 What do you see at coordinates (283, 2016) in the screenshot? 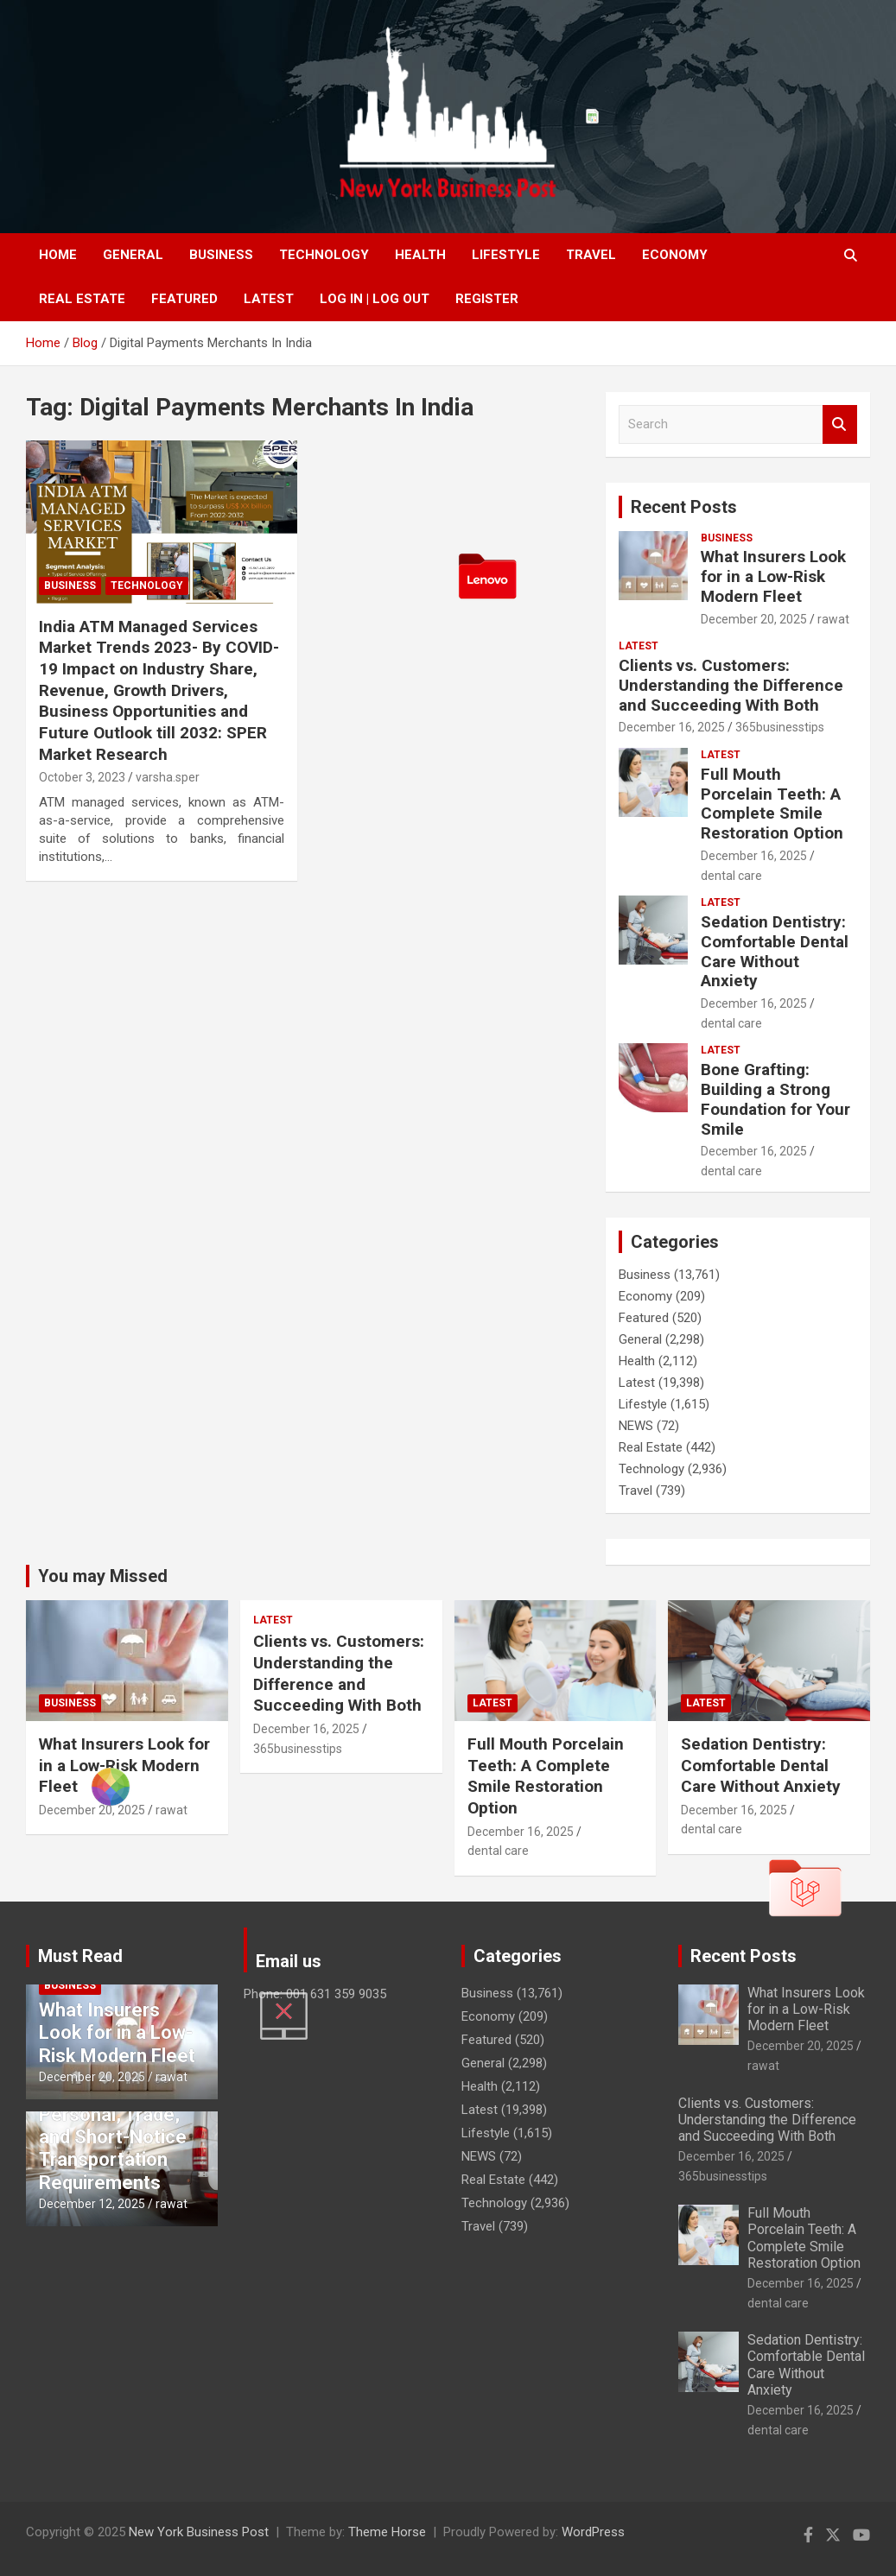
I see `touchpad is disabled or unavailable` at bounding box center [283, 2016].